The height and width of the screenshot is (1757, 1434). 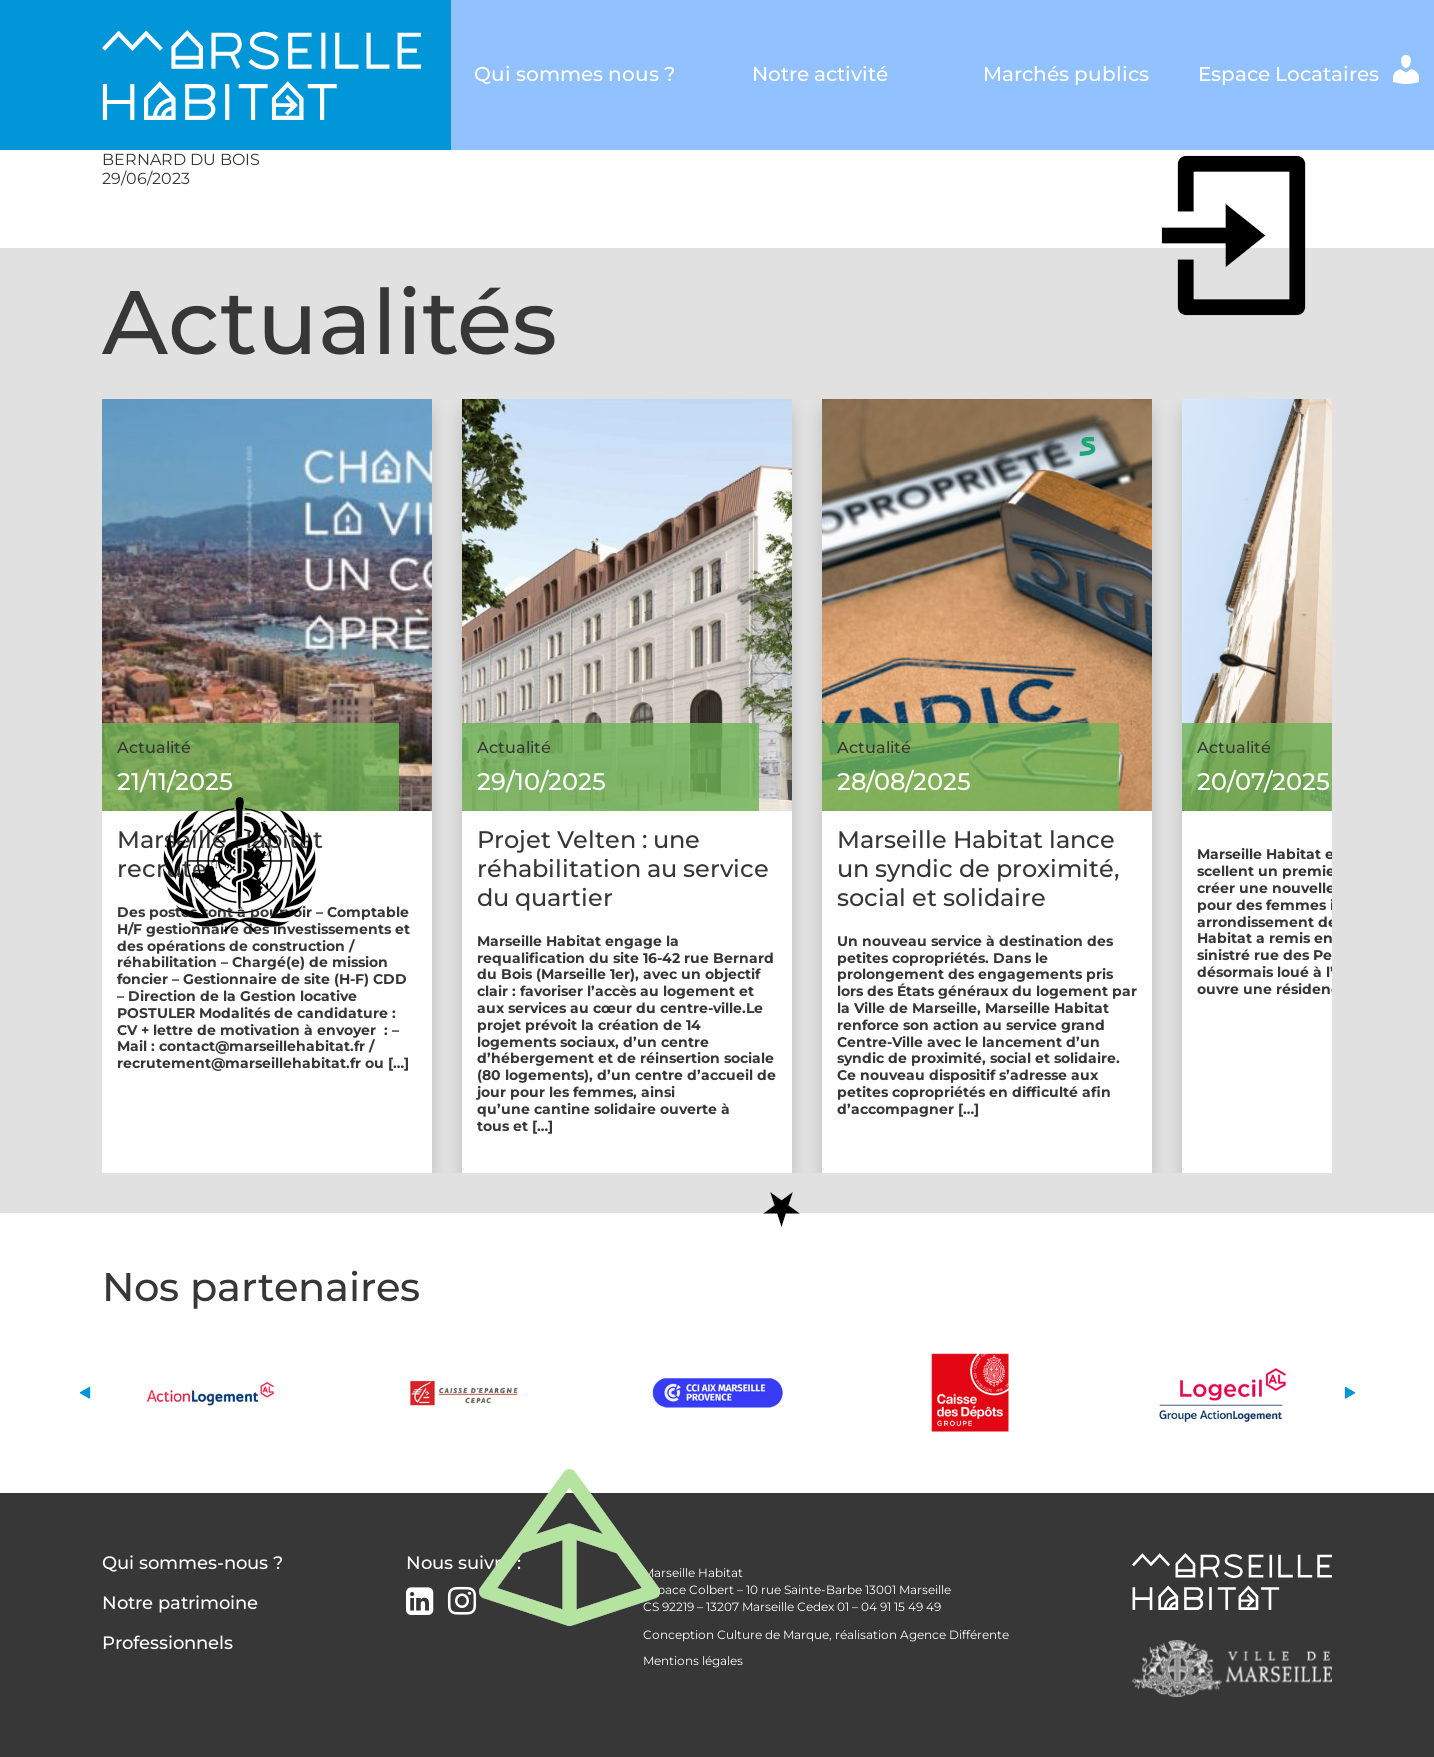 I want to click on world health organization official logo, so click(x=239, y=864).